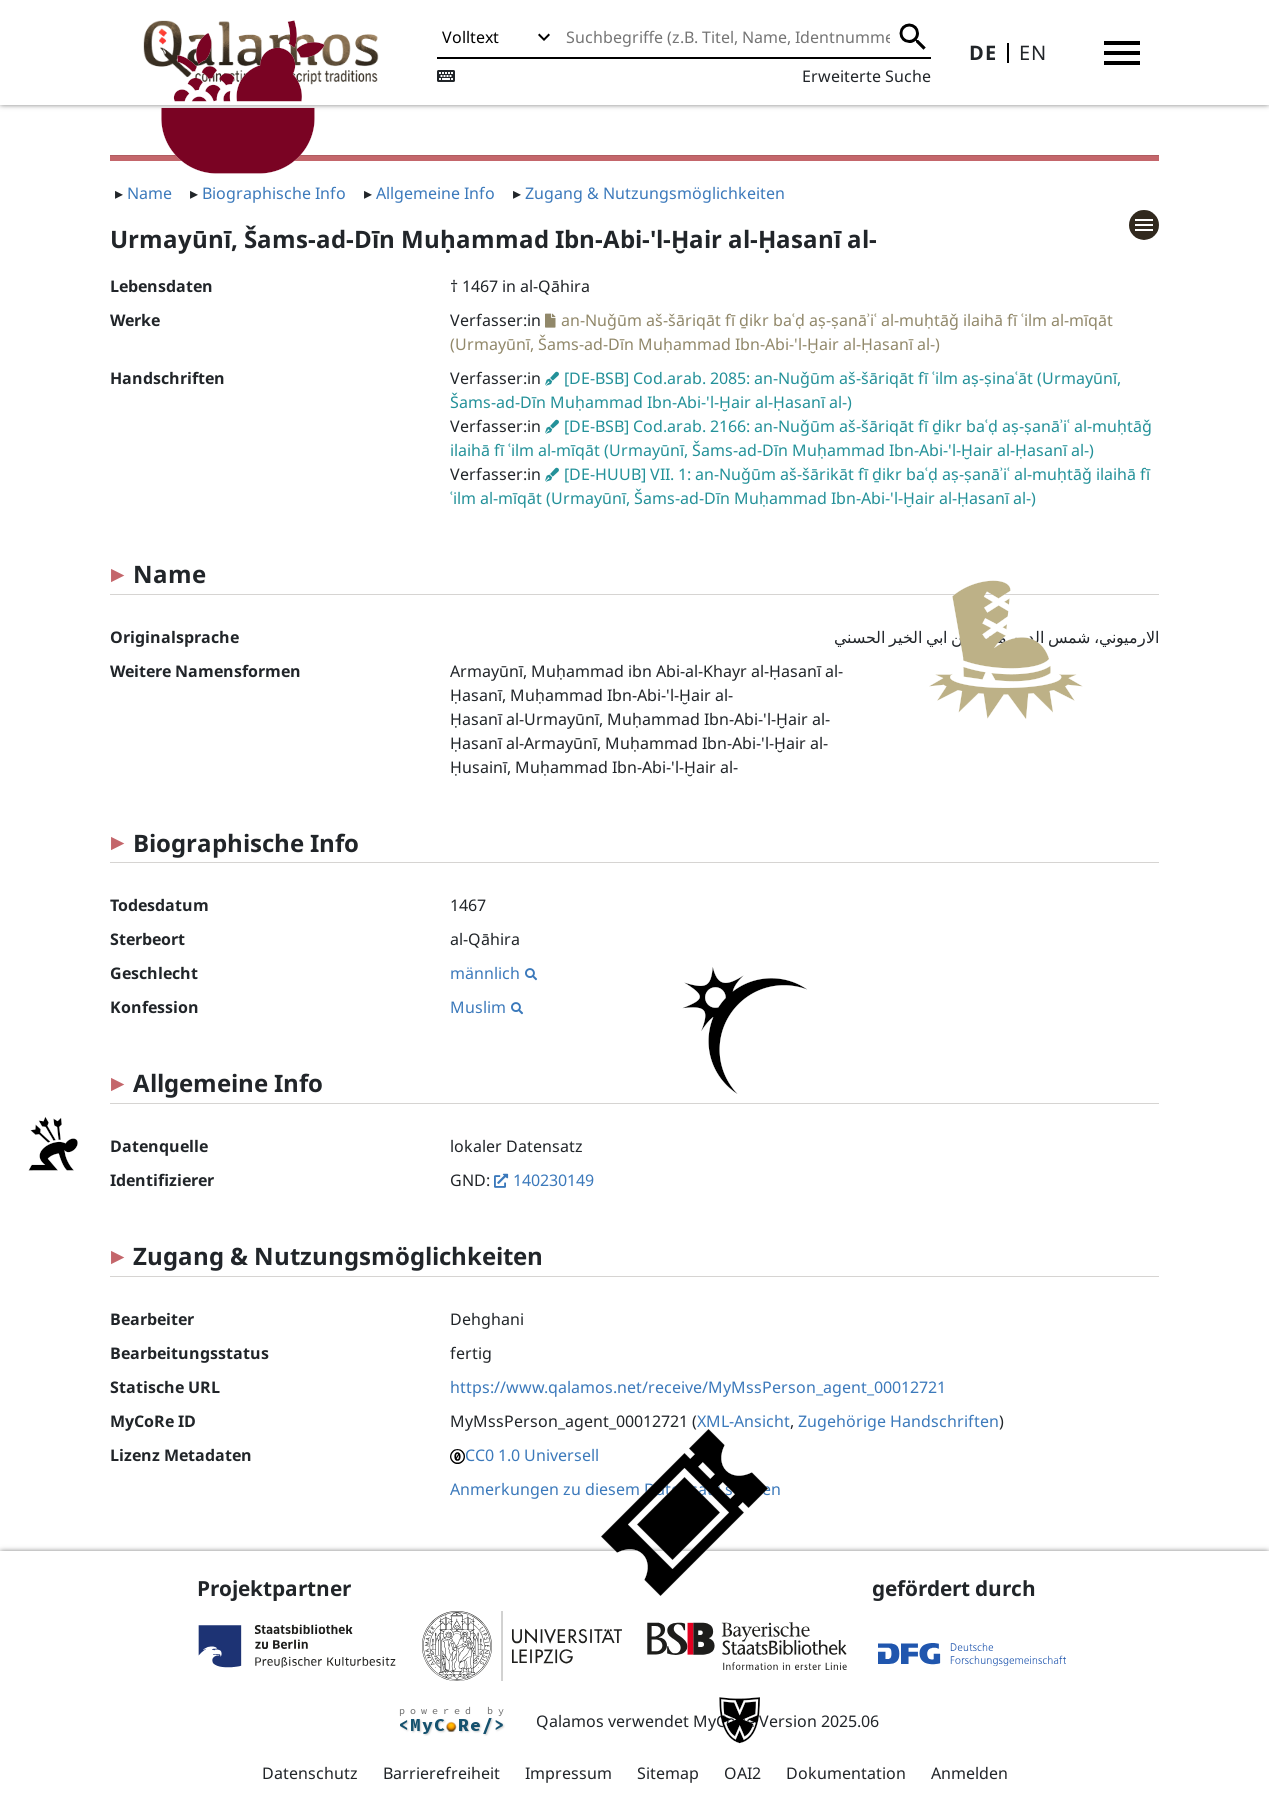 The width and height of the screenshot is (1269, 1810). What do you see at coordinates (1006, 651) in the screenshot?
I see `perform a stomp or ground attack` at bounding box center [1006, 651].